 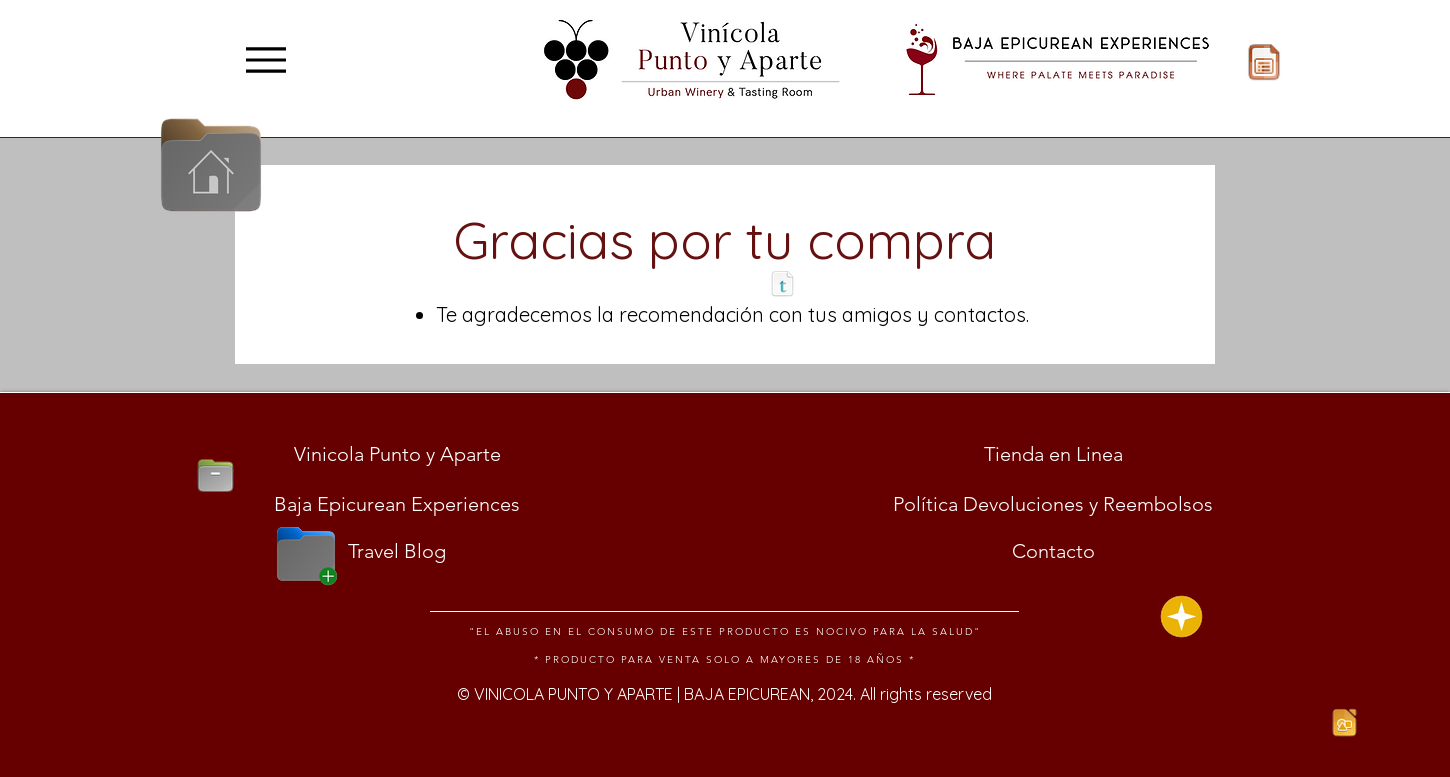 What do you see at coordinates (211, 165) in the screenshot?
I see `access your home folder` at bounding box center [211, 165].